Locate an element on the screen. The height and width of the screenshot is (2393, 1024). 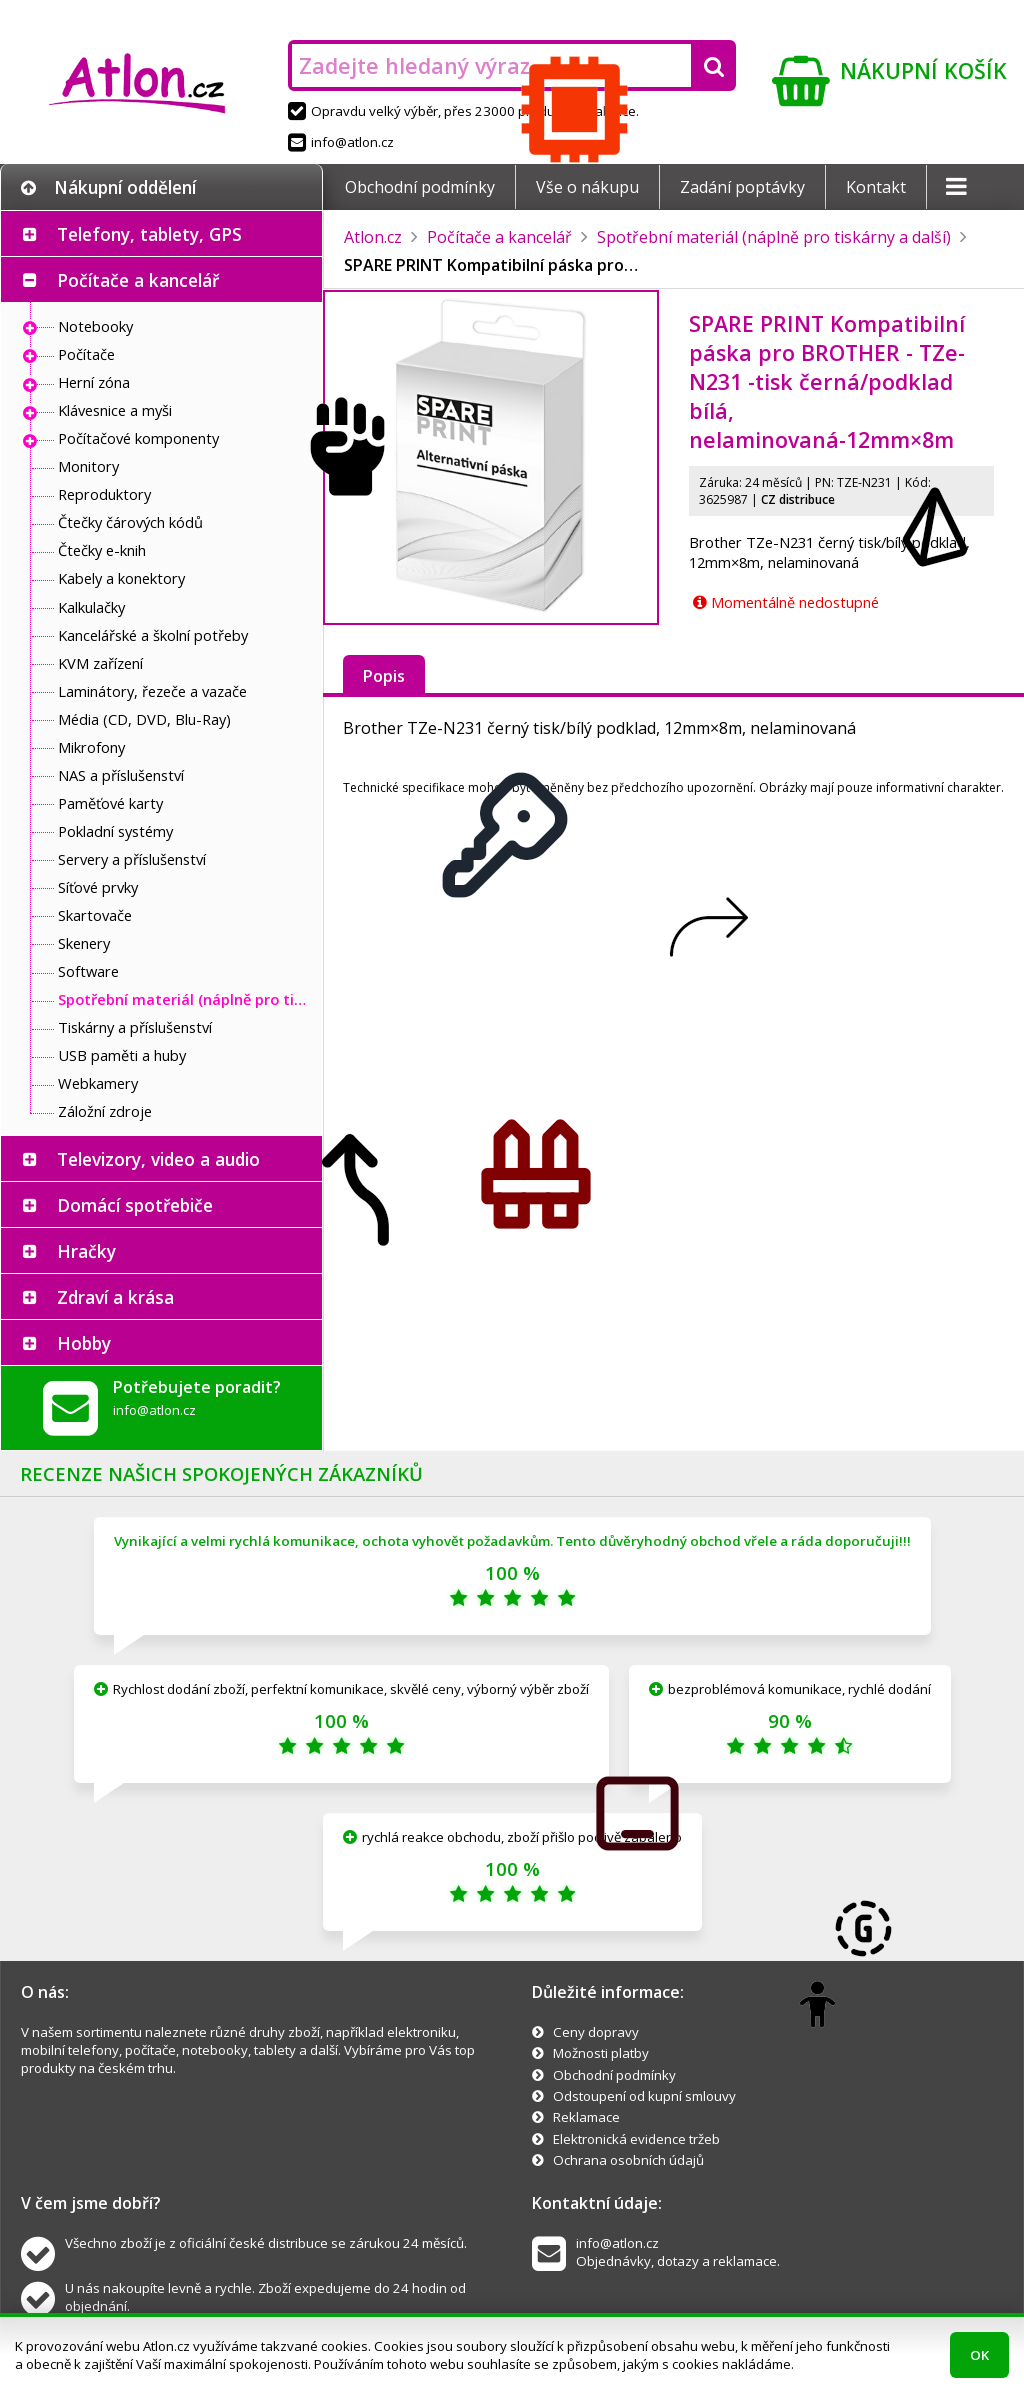
select male gender option is located at coordinates (817, 2005).